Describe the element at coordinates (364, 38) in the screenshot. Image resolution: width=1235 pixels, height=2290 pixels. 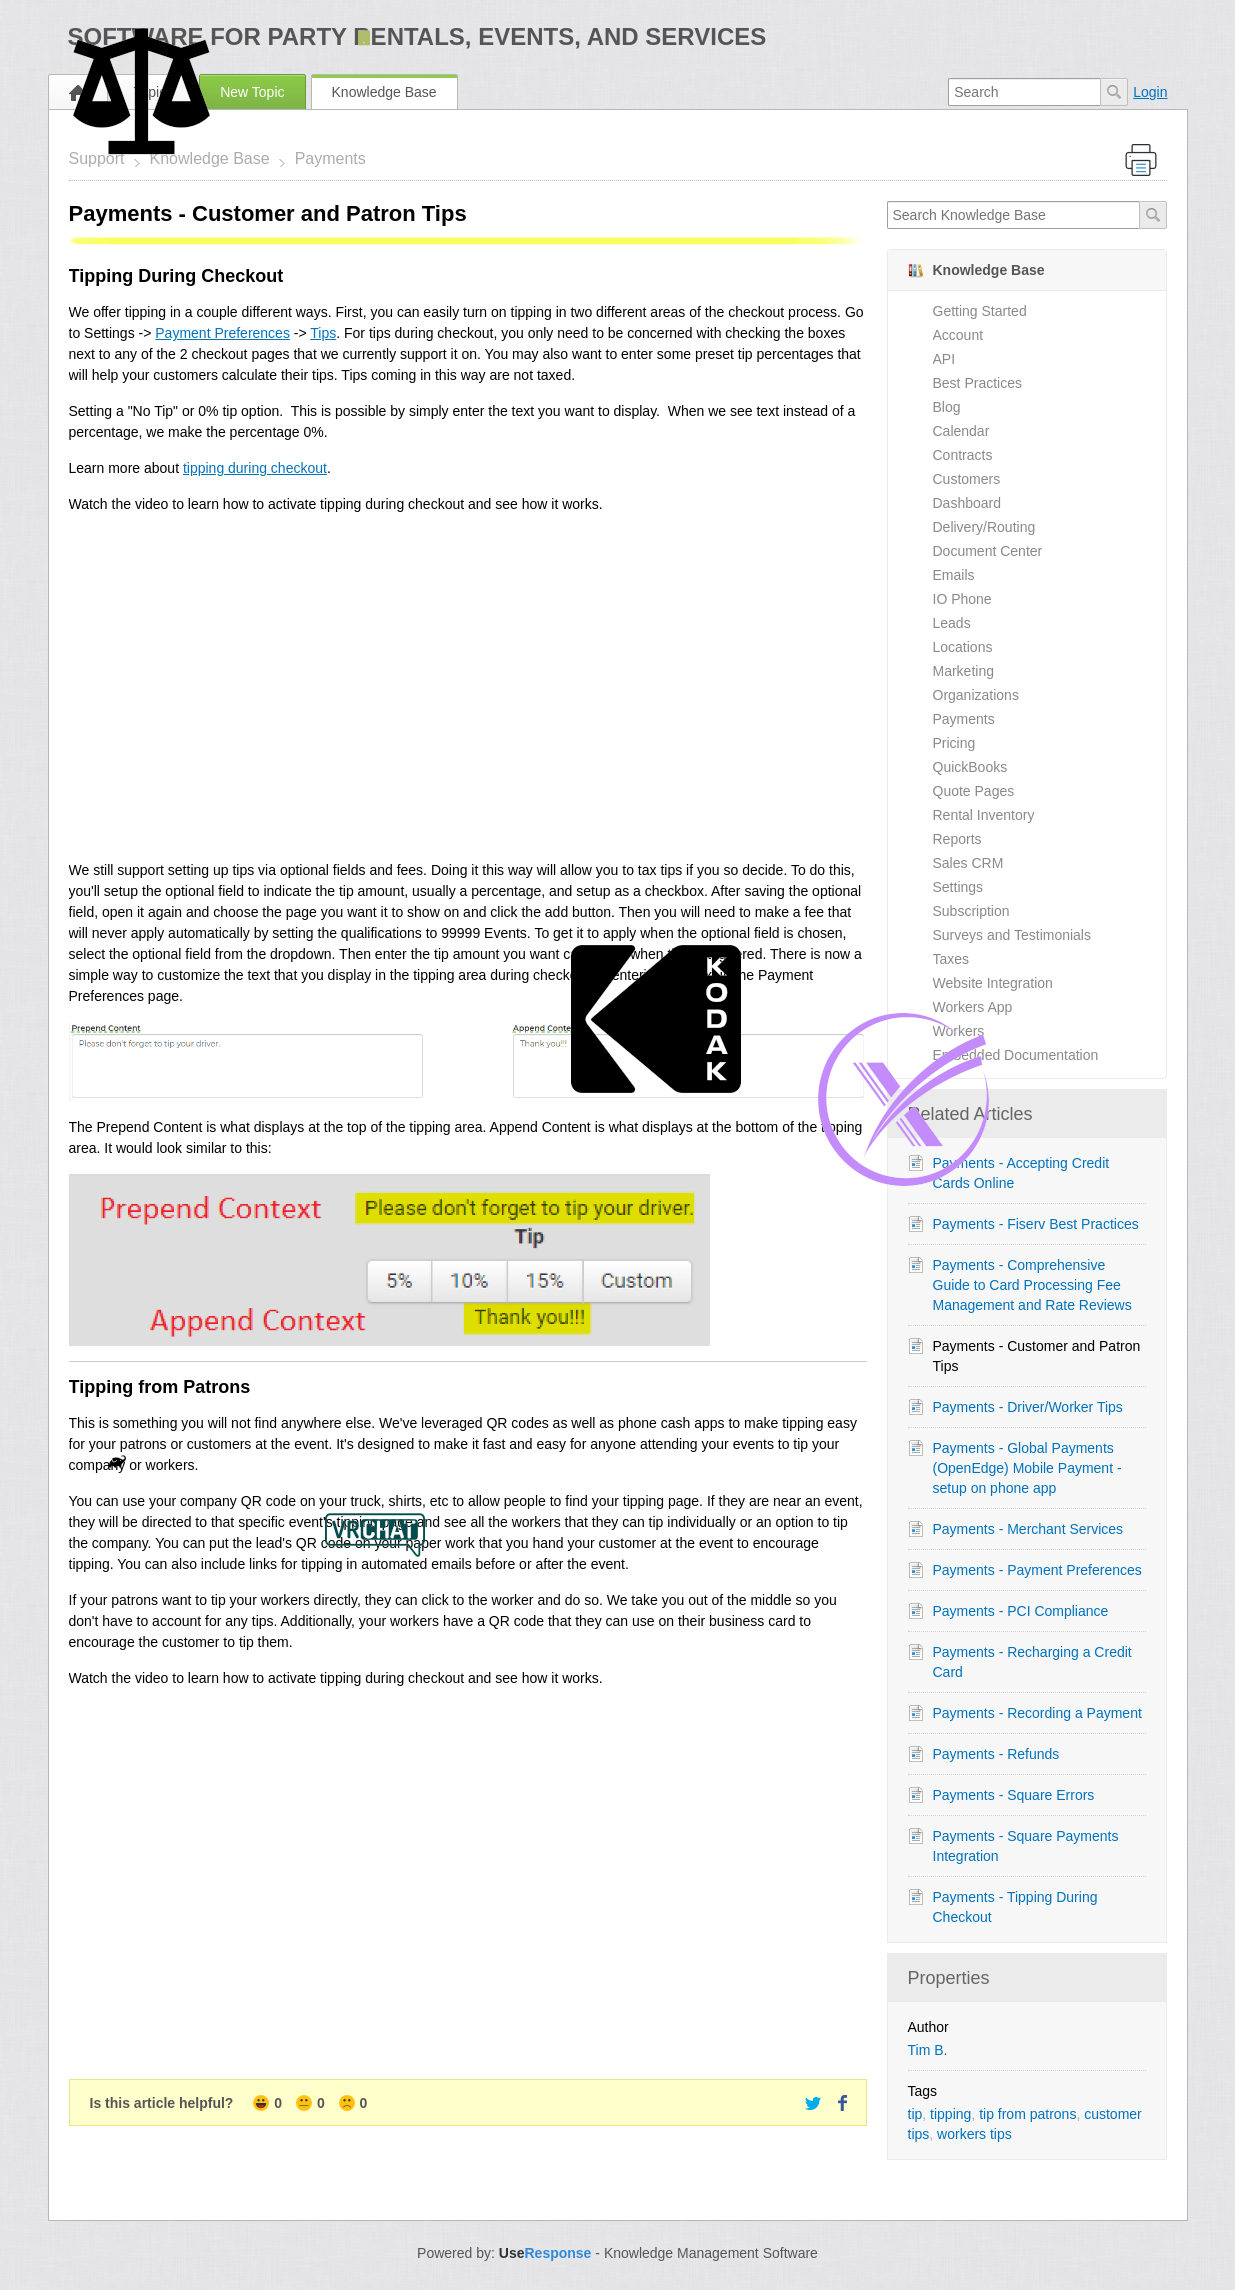
I see `switch to tablet view or layout` at that location.